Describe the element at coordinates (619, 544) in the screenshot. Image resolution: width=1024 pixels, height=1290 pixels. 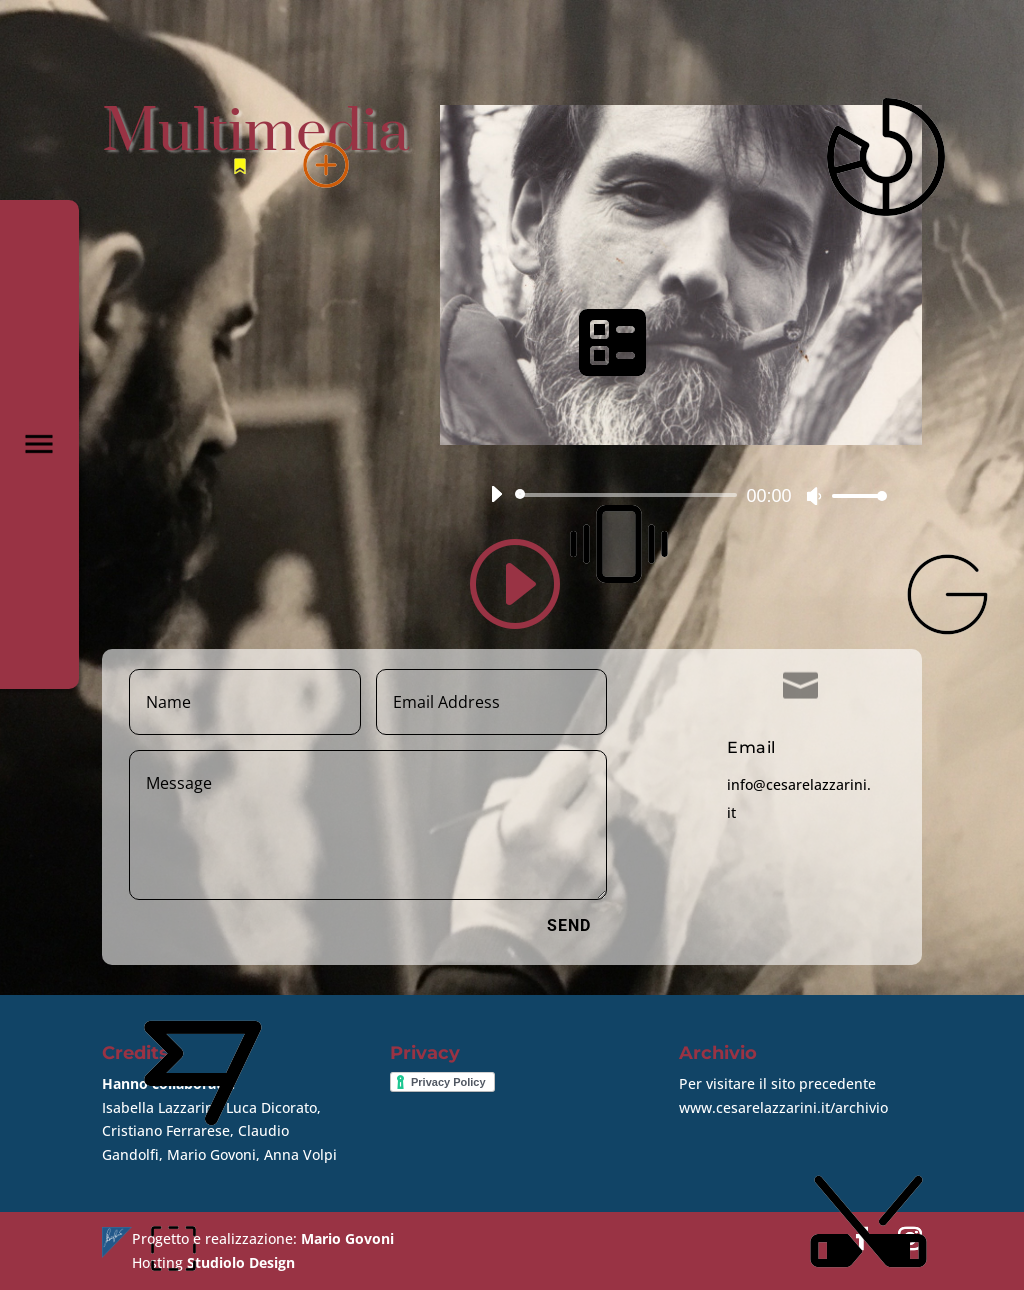
I see `toggle vibration mode on your device` at that location.